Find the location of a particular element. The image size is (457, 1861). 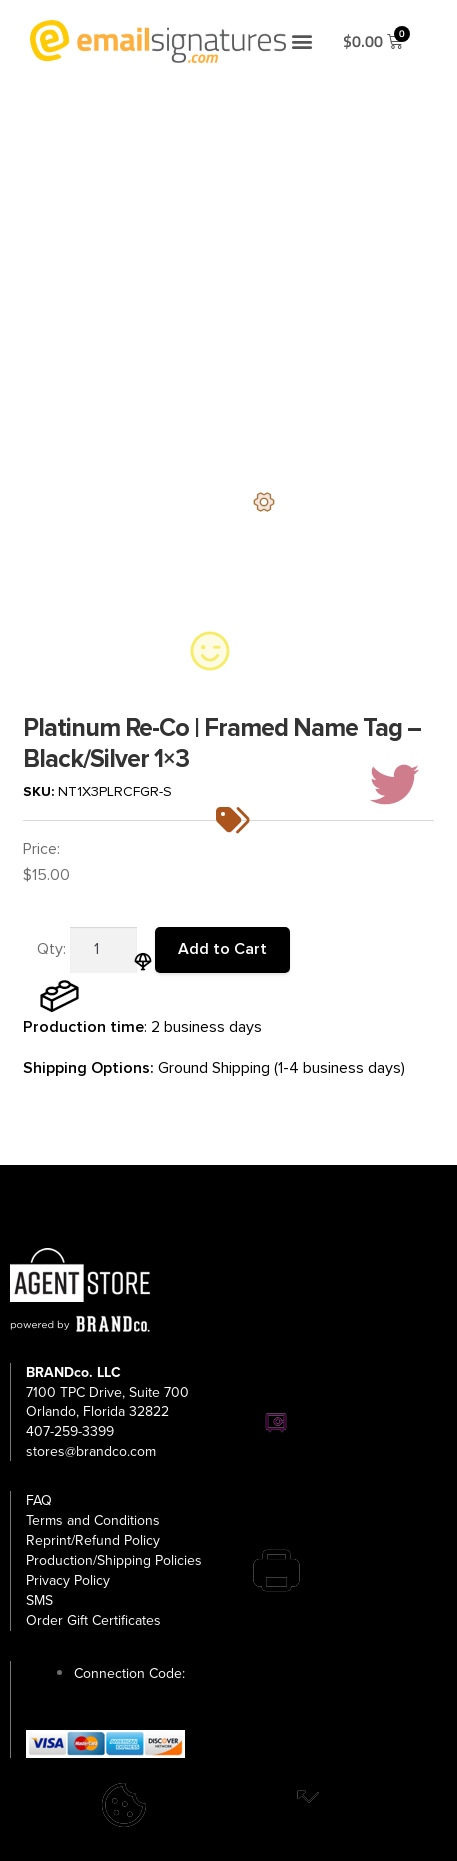

share to twitter is located at coordinates (394, 784).